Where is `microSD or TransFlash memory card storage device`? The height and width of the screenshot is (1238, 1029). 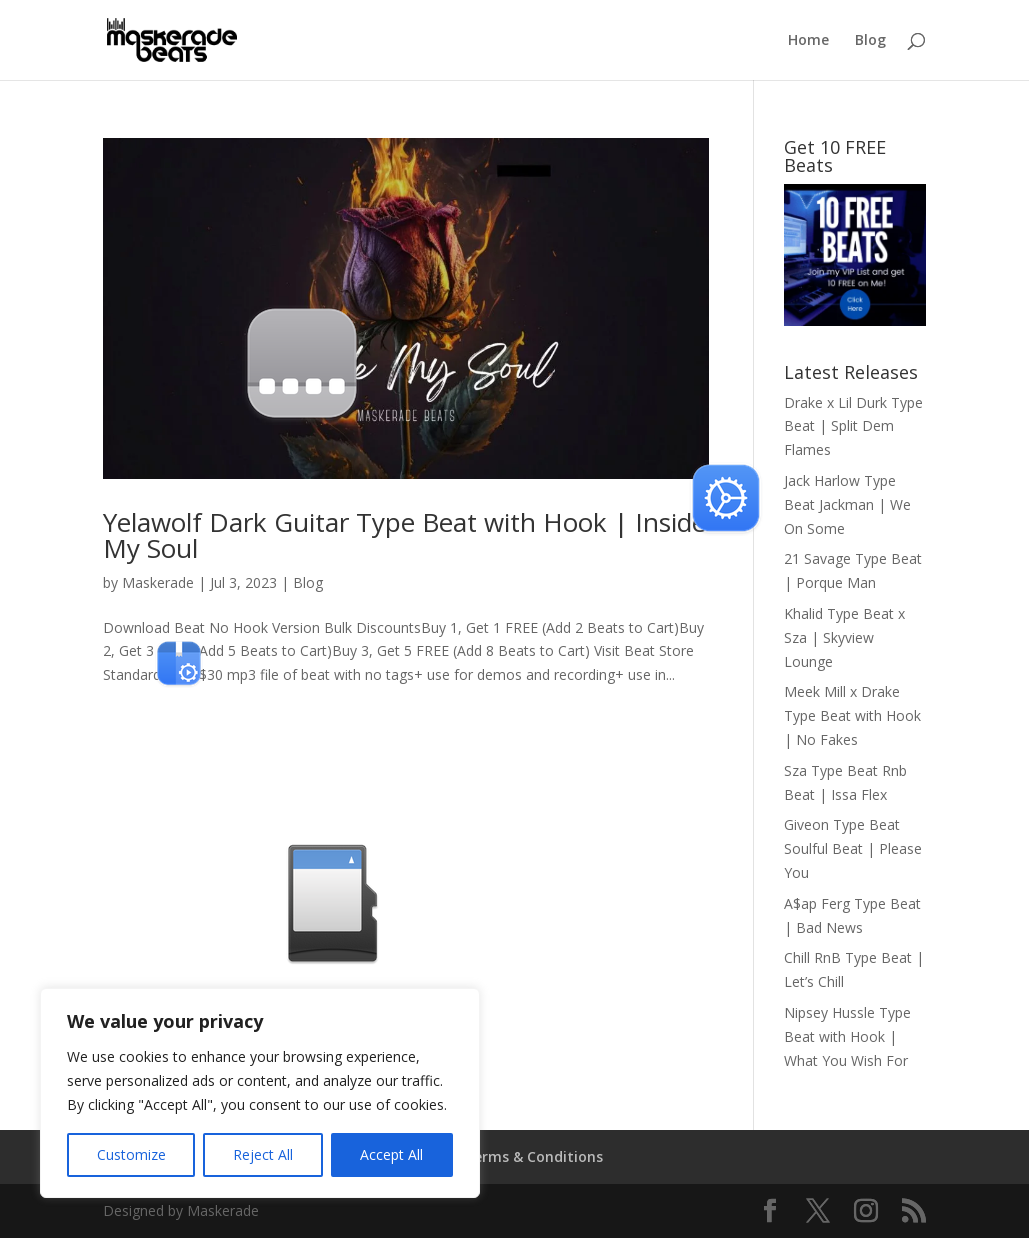
microSD or TransFlash memory card storage device is located at coordinates (334, 904).